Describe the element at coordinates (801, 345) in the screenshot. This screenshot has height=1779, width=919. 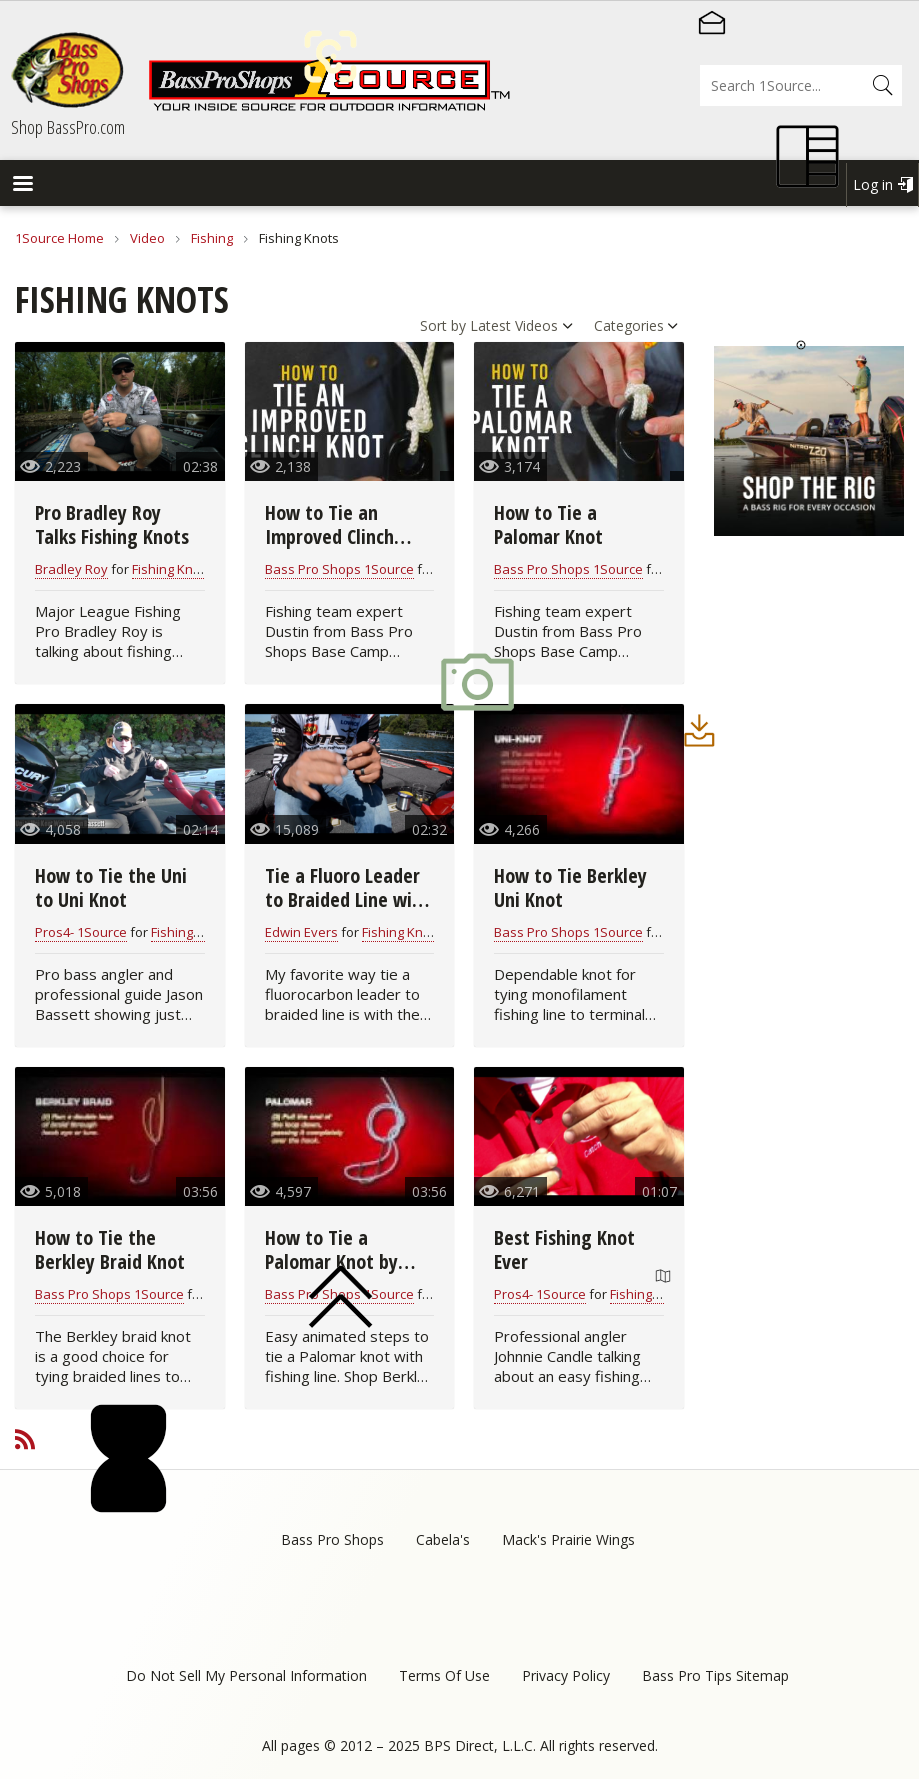
I see `start recording audio or video` at that location.